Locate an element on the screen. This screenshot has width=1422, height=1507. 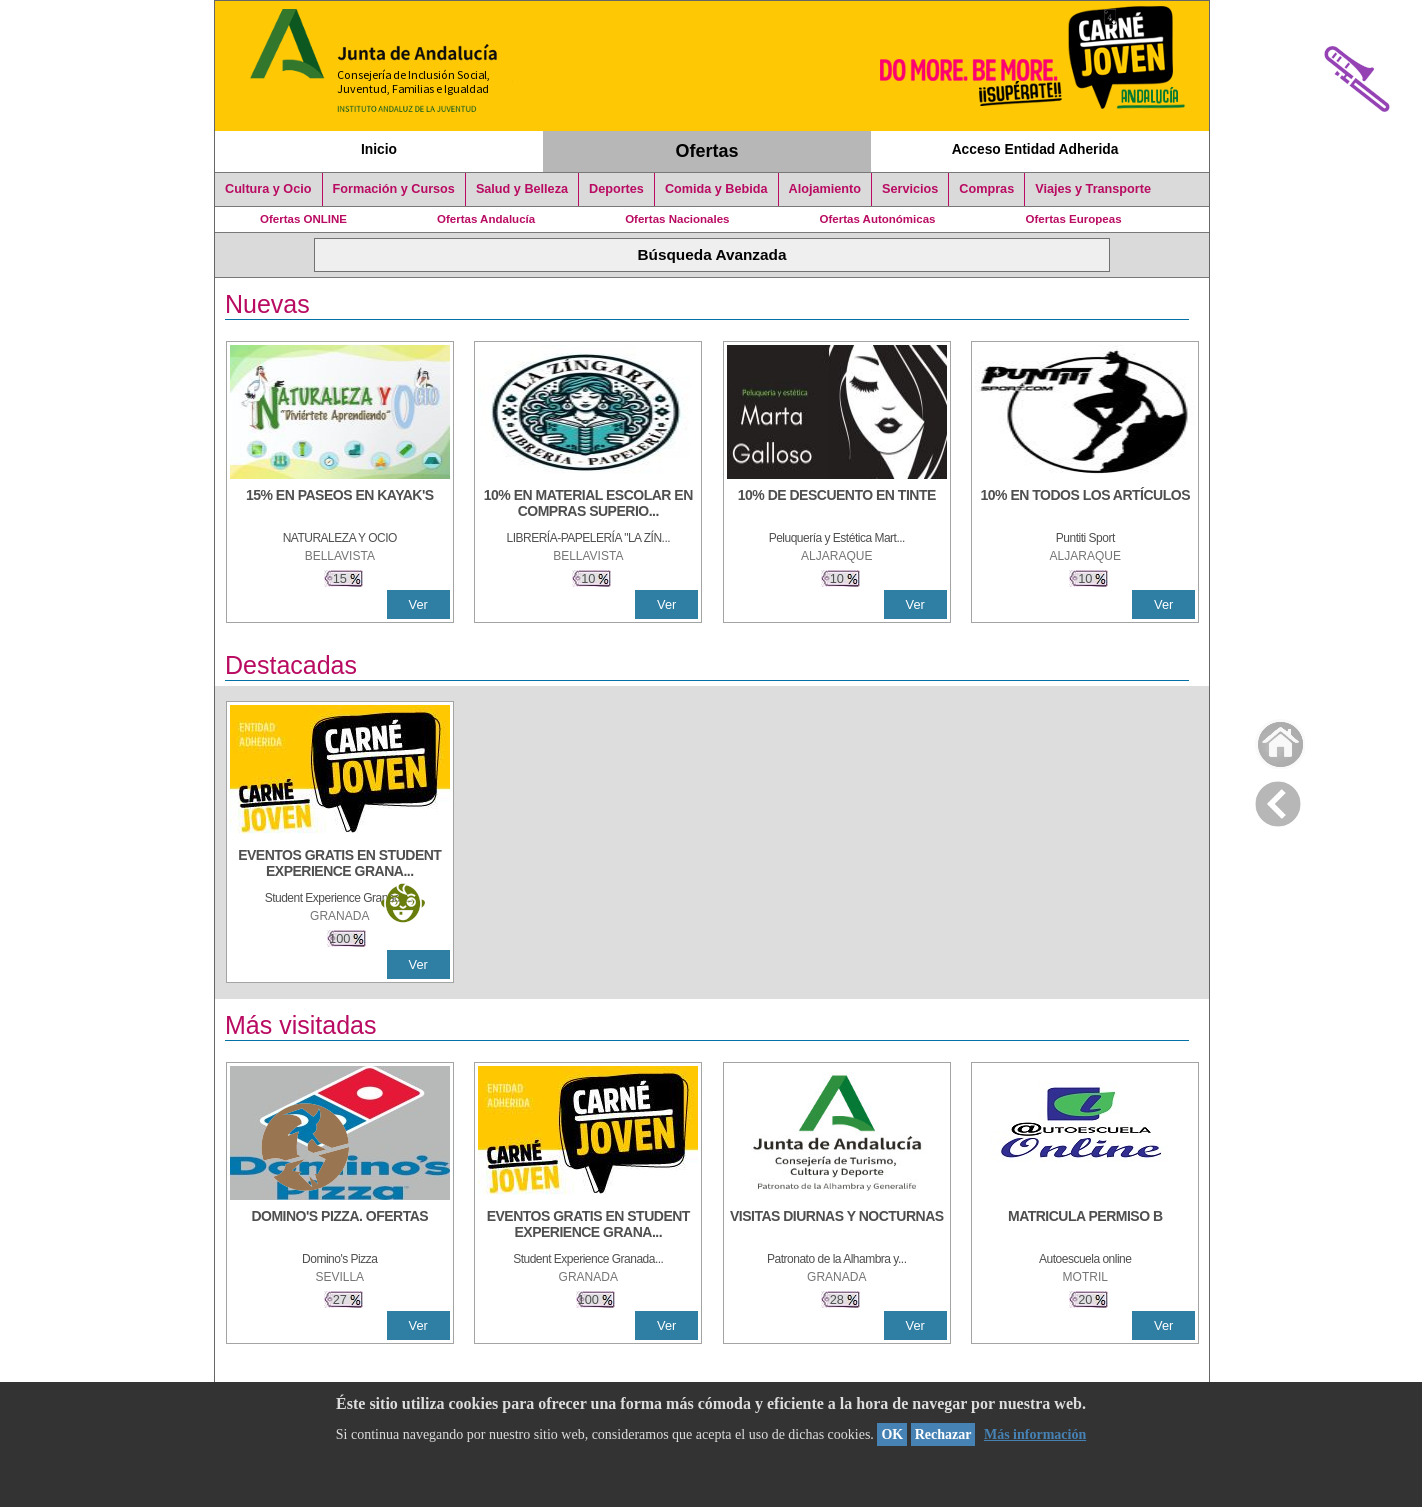
access brass instrument sounds or samples is located at coordinates (1357, 79).